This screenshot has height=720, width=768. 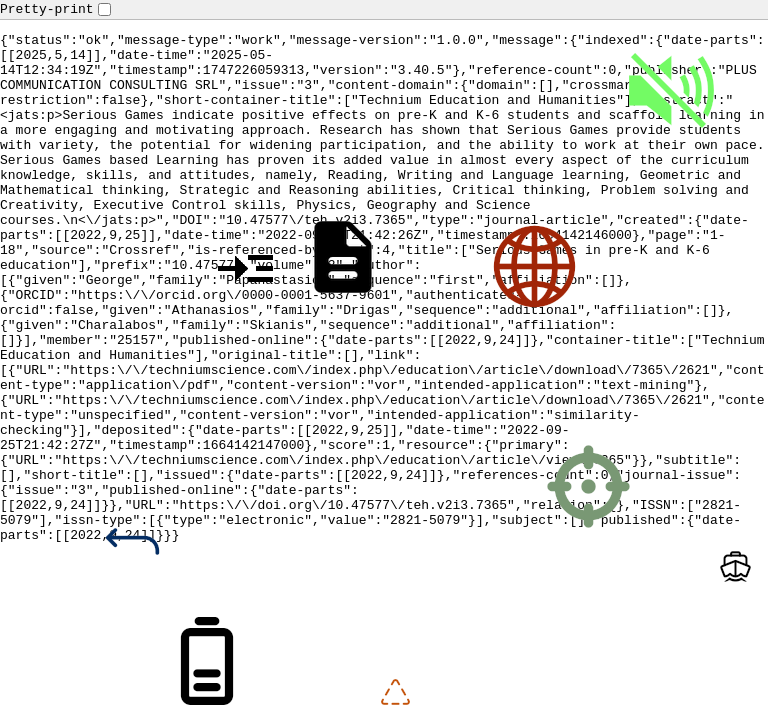 I want to click on view document details, so click(x=343, y=257).